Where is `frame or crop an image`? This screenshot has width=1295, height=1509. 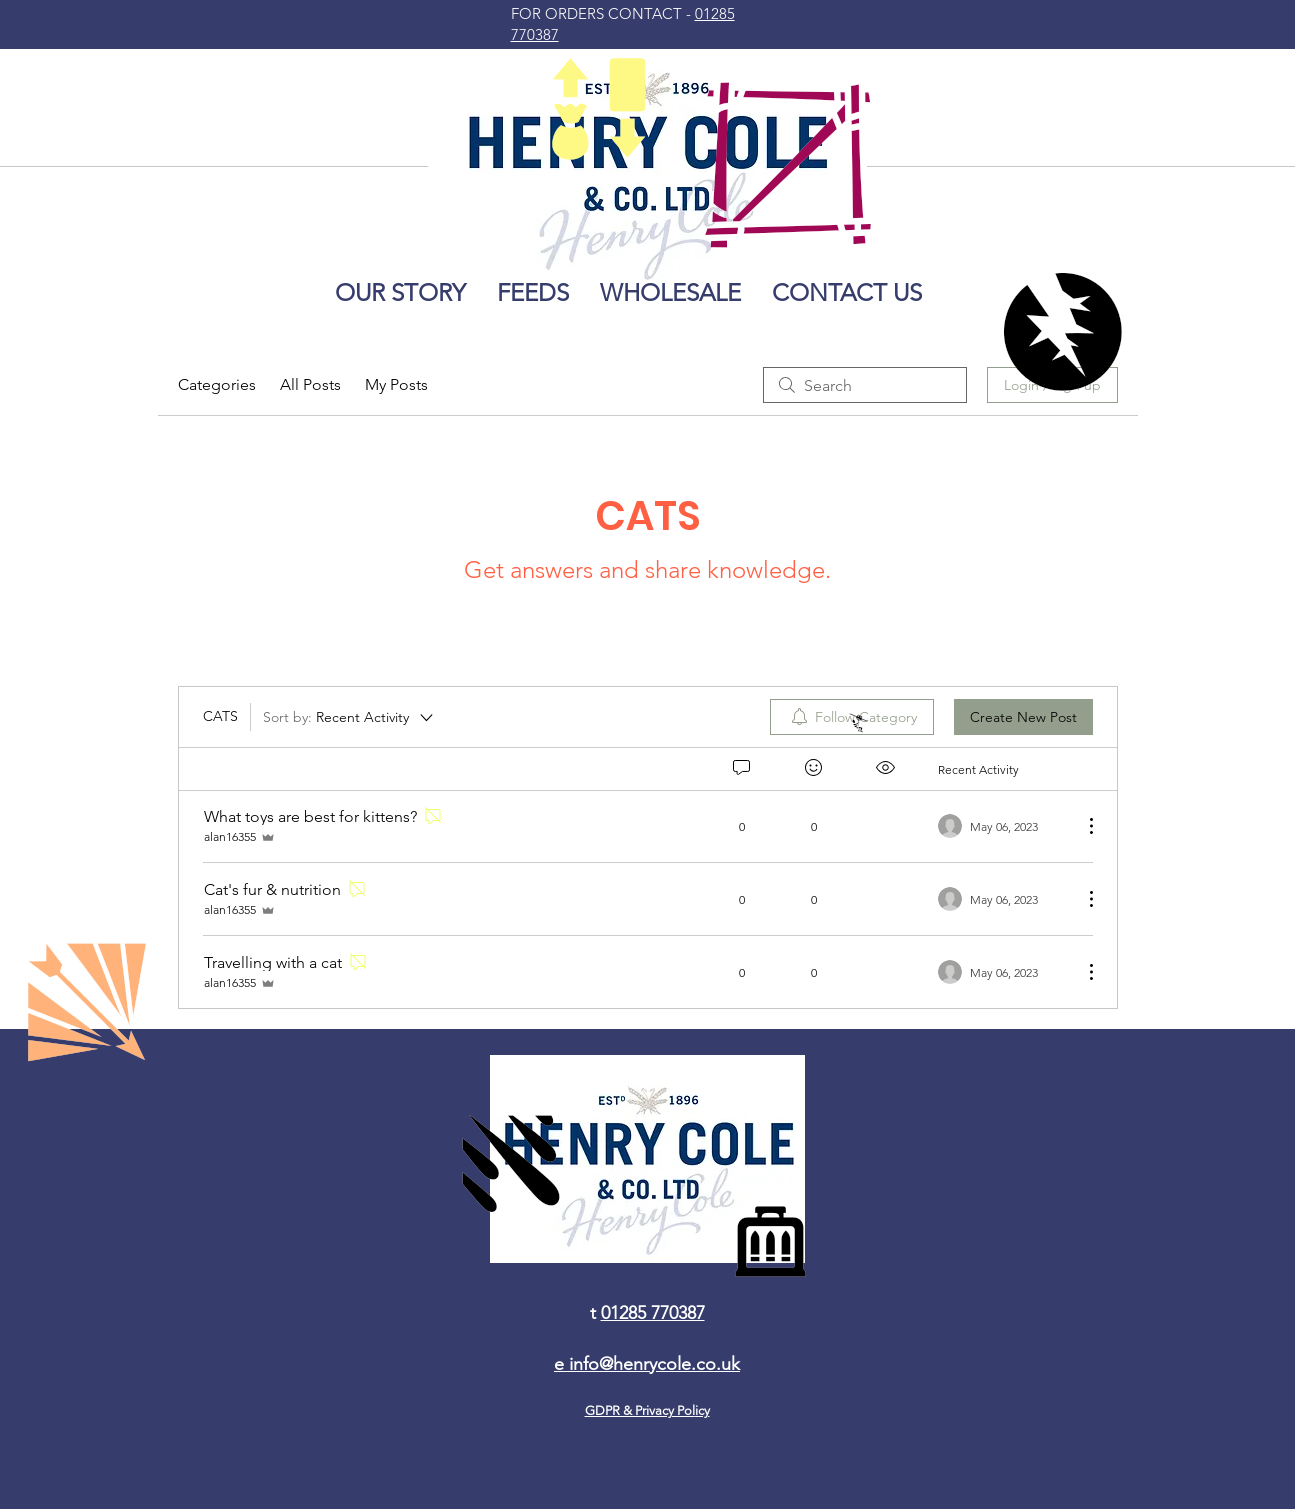 frame or crop an image is located at coordinates (788, 165).